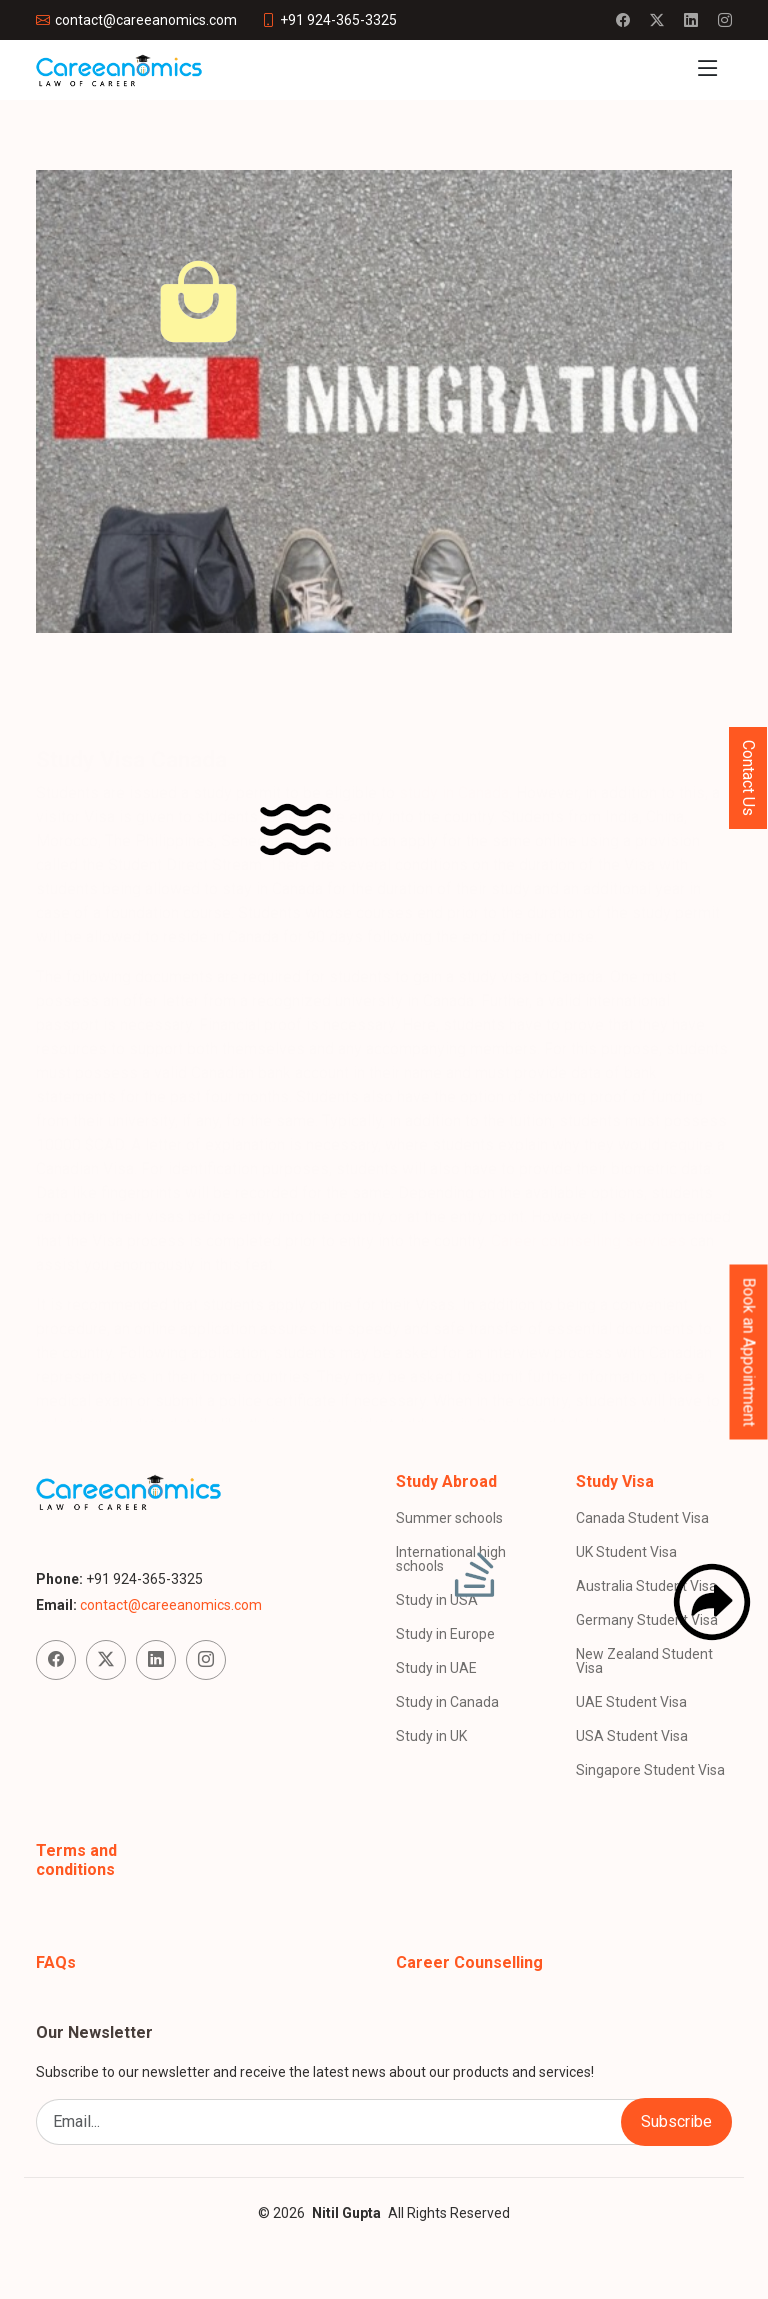 Image resolution: width=768 pixels, height=2299 pixels. Describe the element at coordinates (712, 1602) in the screenshot. I see `share or forward content` at that location.